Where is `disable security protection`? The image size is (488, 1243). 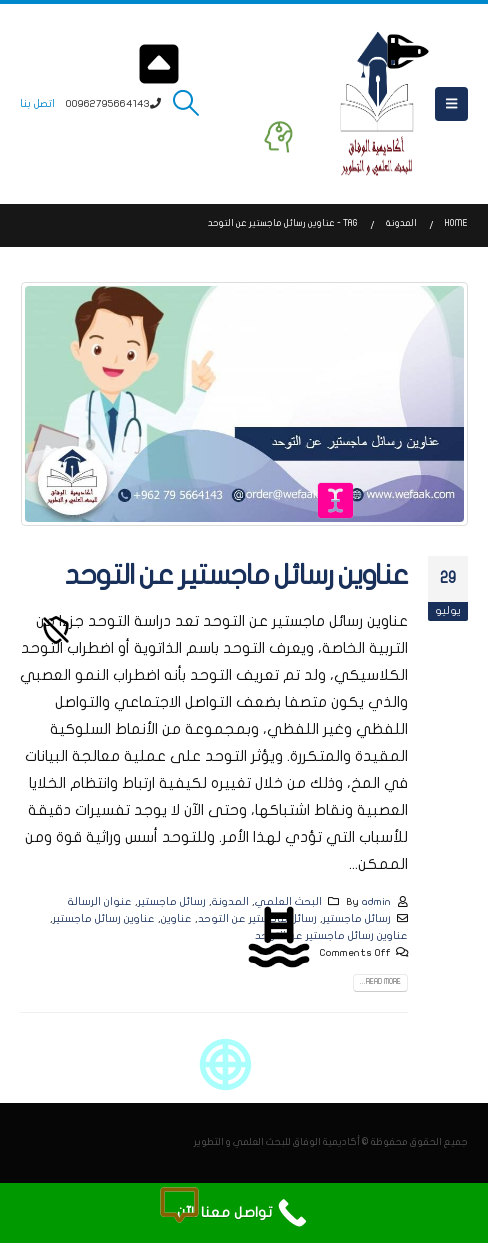 disable security protection is located at coordinates (56, 630).